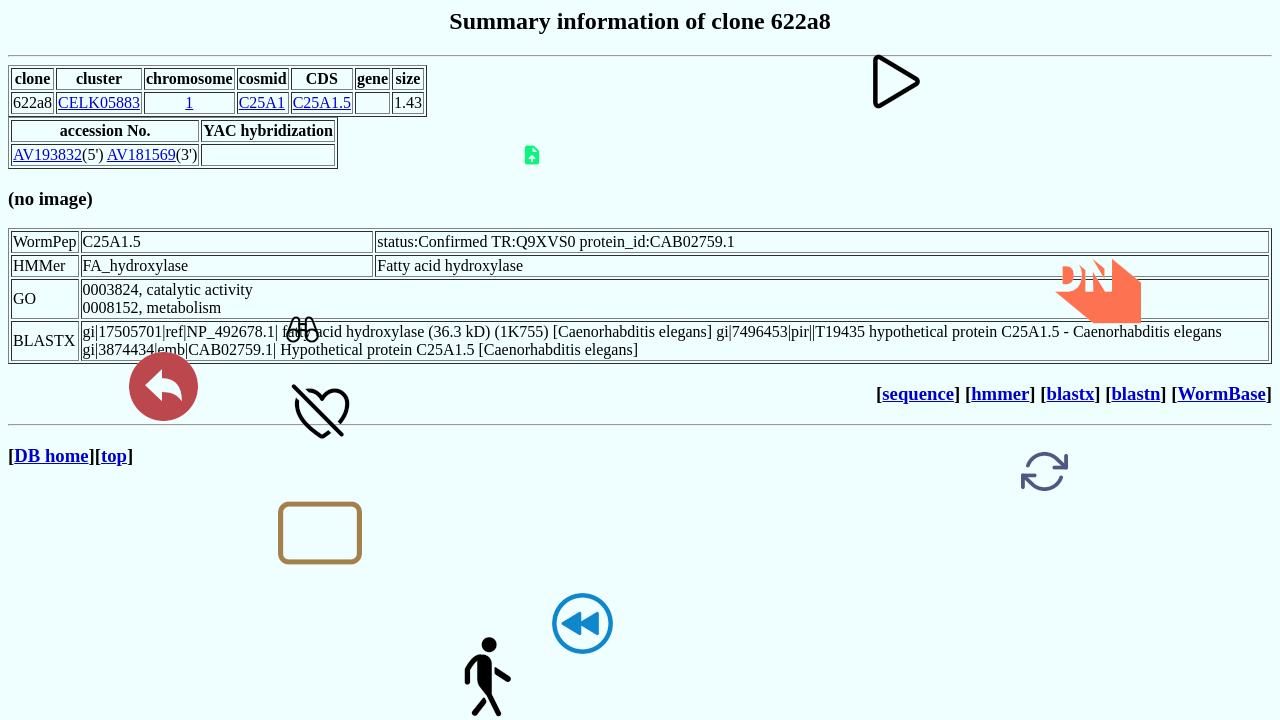 The height and width of the screenshot is (720, 1280). Describe the element at coordinates (163, 386) in the screenshot. I see `undo the last action` at that location.